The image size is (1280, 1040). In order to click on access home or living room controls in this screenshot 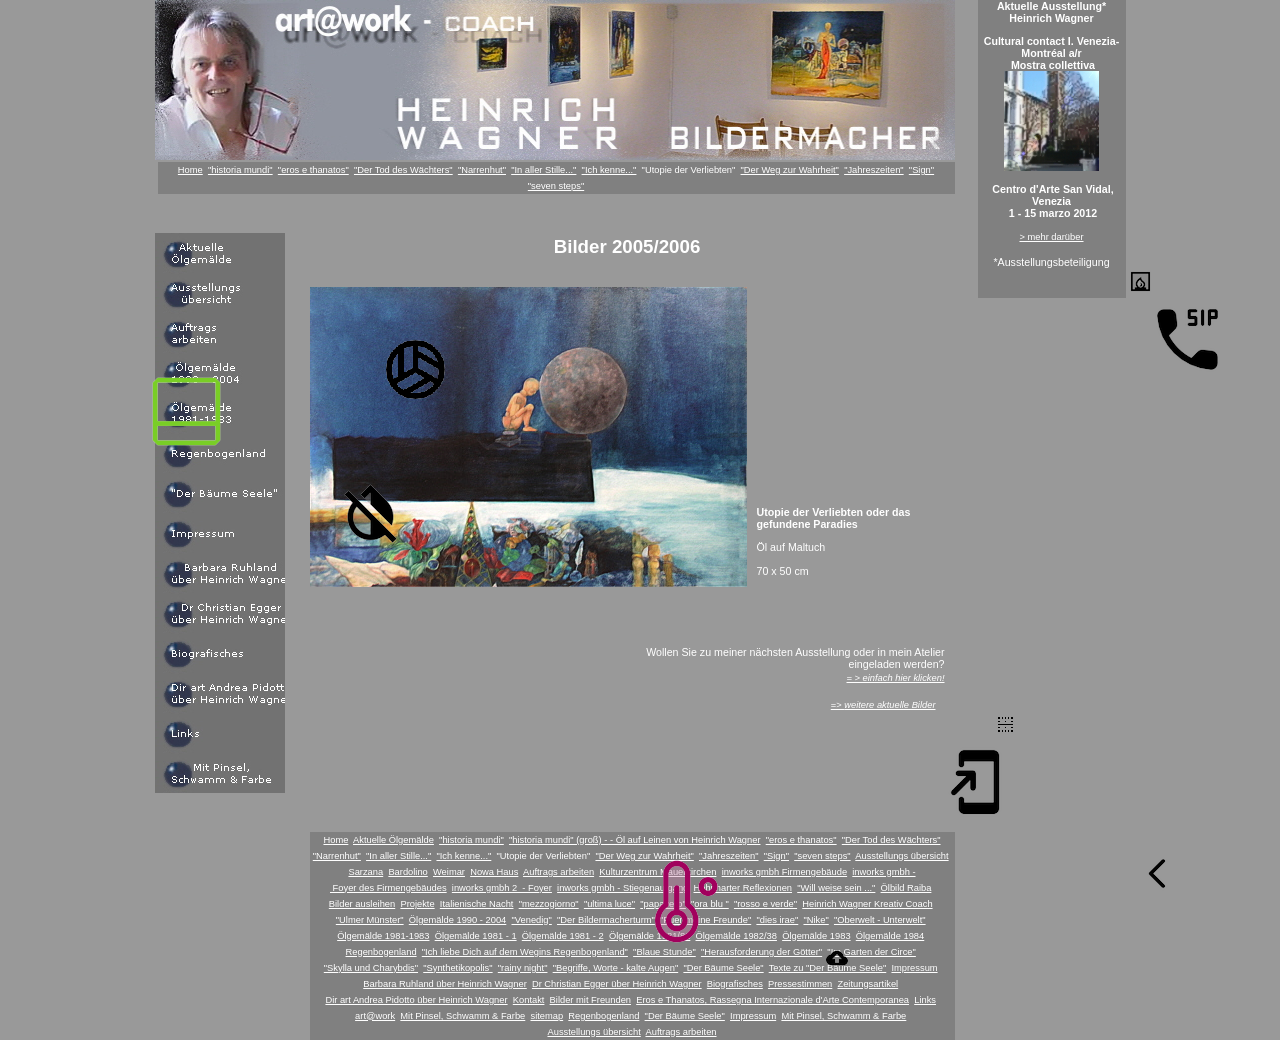, I will do `click(1140, 281)`.